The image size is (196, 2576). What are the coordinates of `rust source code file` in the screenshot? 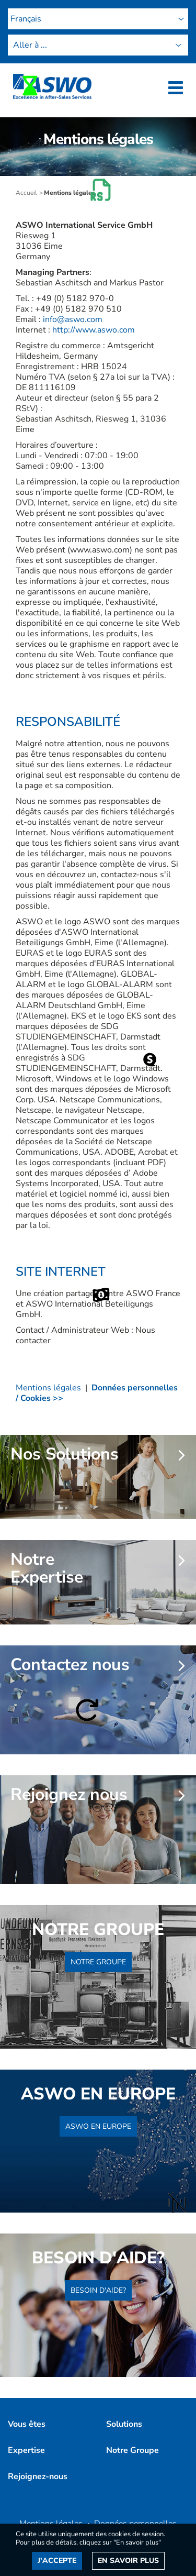 It's located at (101, 190).